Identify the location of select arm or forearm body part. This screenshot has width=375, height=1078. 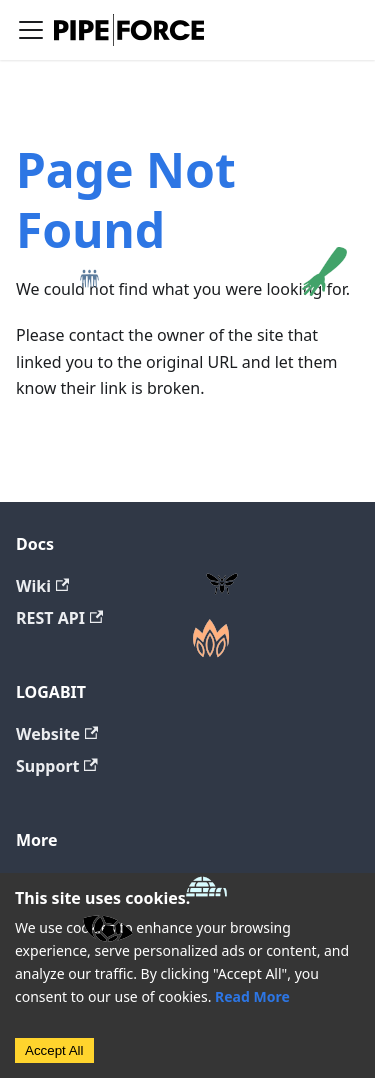
(324, 271).